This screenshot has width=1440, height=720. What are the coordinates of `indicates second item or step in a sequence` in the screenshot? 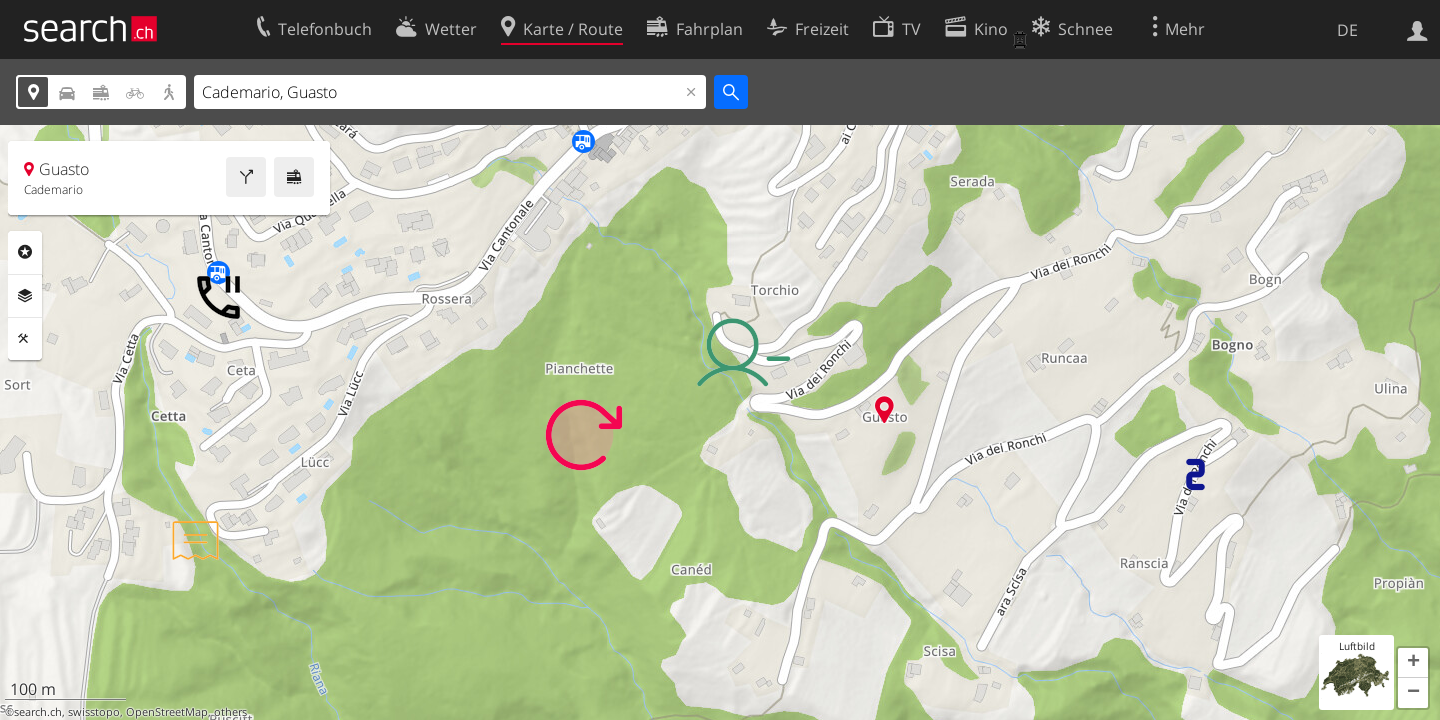 It's located at (1195, 474).